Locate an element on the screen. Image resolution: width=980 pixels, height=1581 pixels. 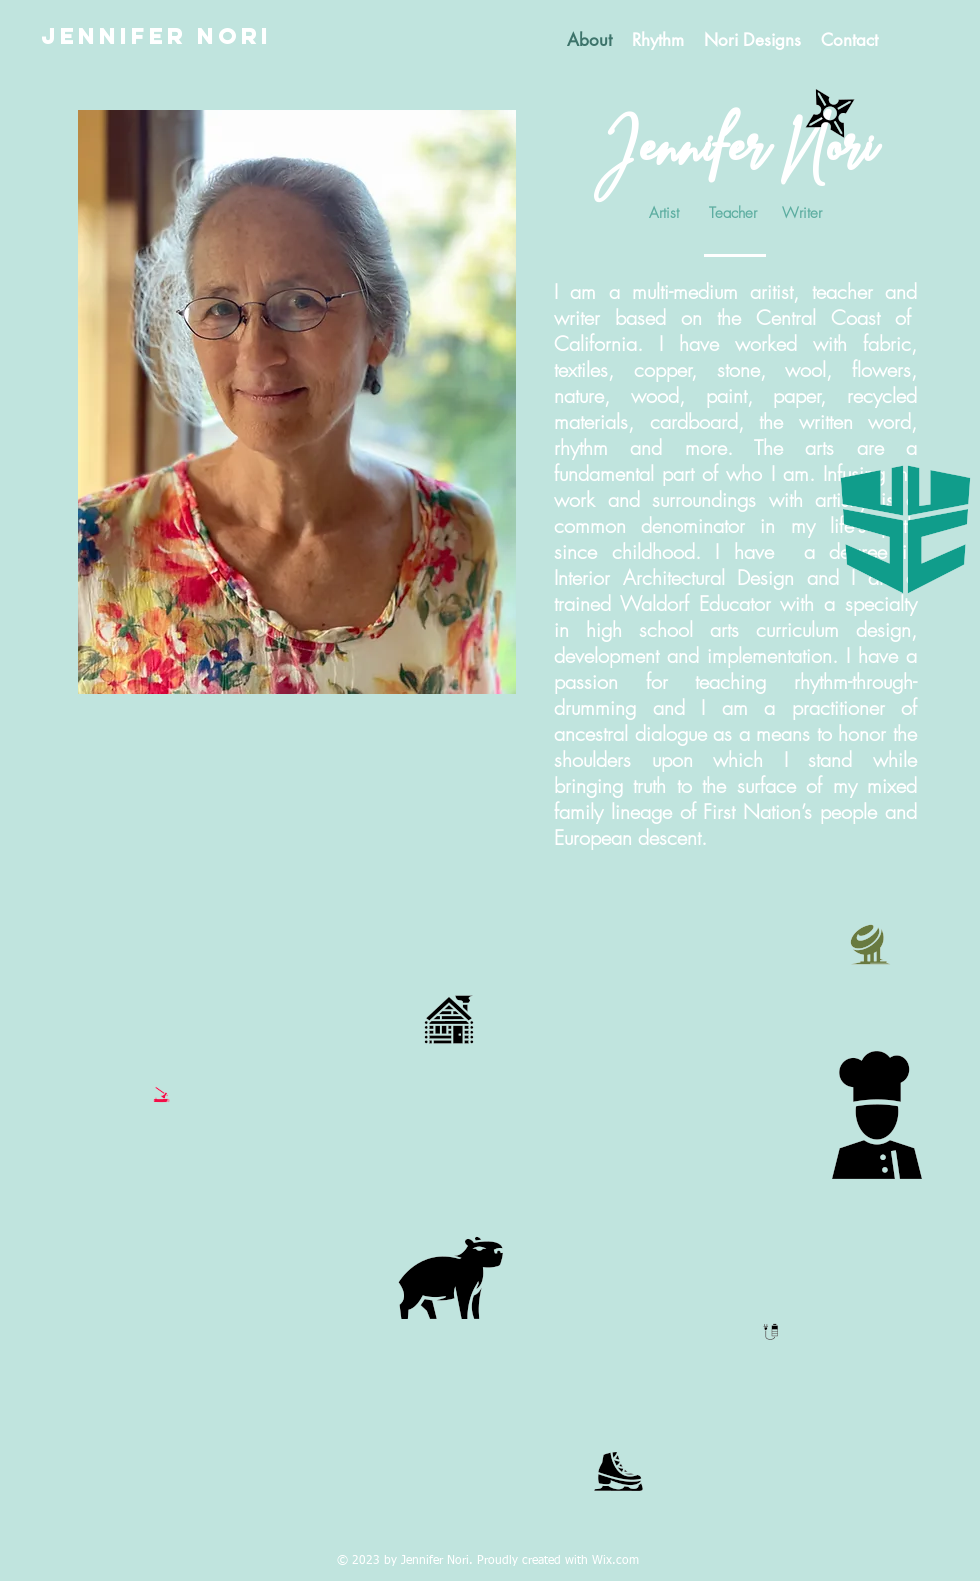
access cooking or recipe features is located at coordinates (877, 1115).